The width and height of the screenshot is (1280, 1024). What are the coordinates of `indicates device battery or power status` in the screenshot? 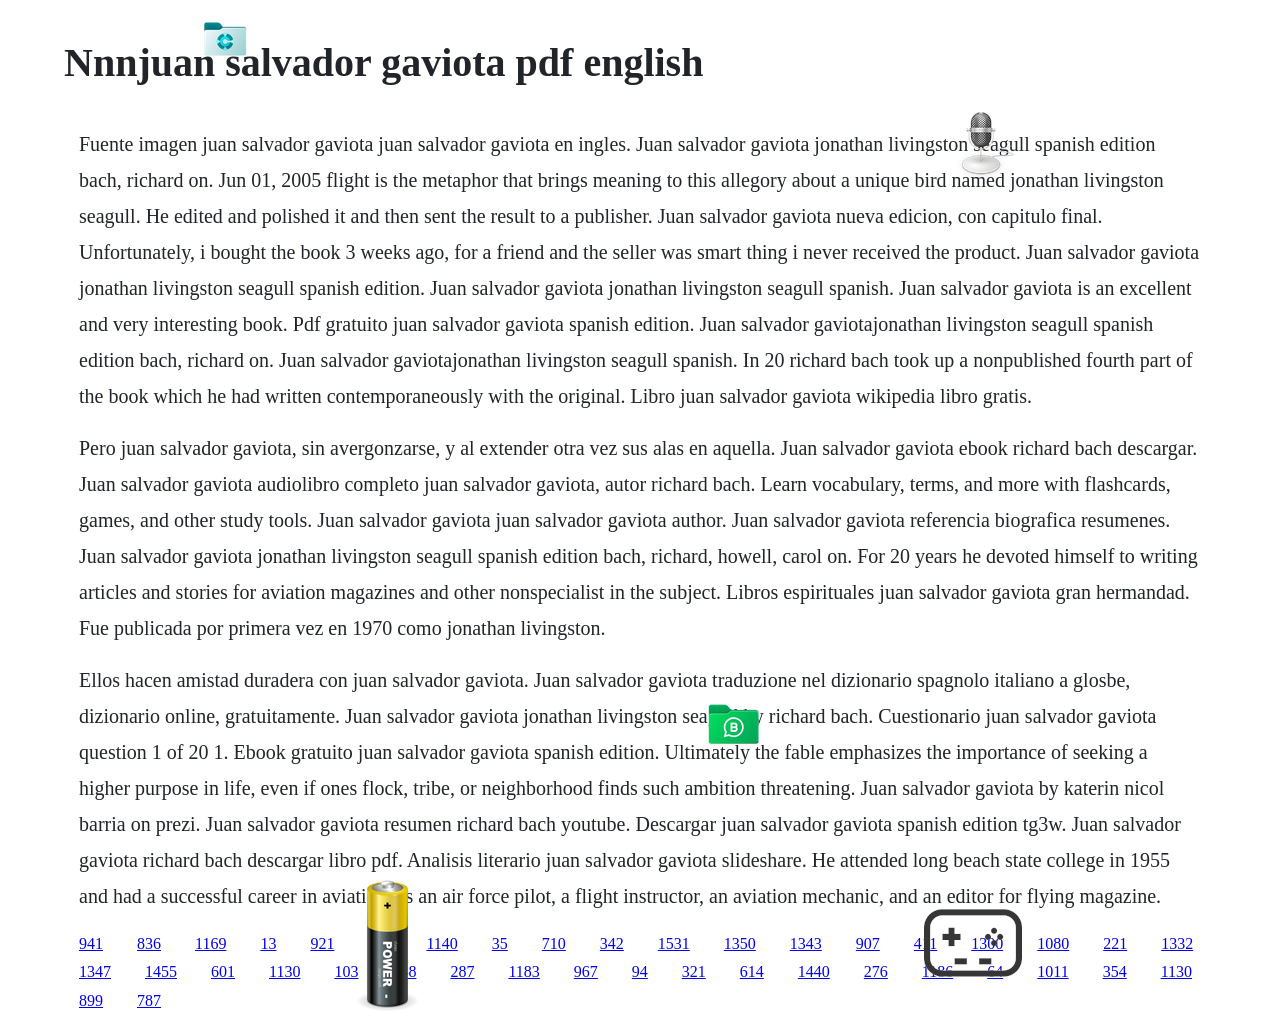 It's located at (387, 946).